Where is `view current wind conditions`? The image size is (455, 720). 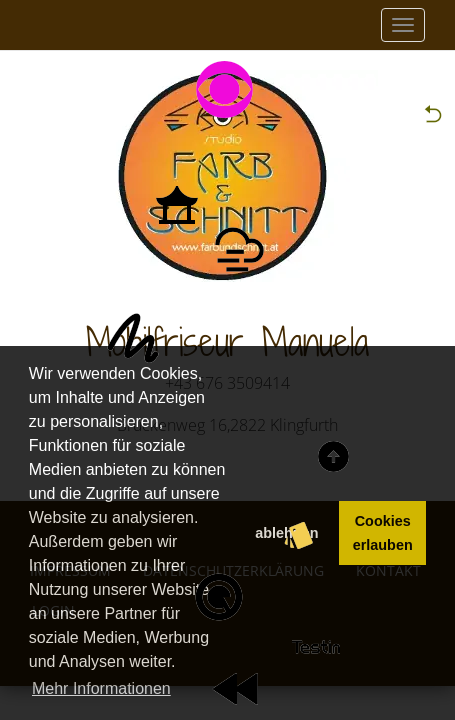
view current wind conditions is located at coordinates (239, 249).